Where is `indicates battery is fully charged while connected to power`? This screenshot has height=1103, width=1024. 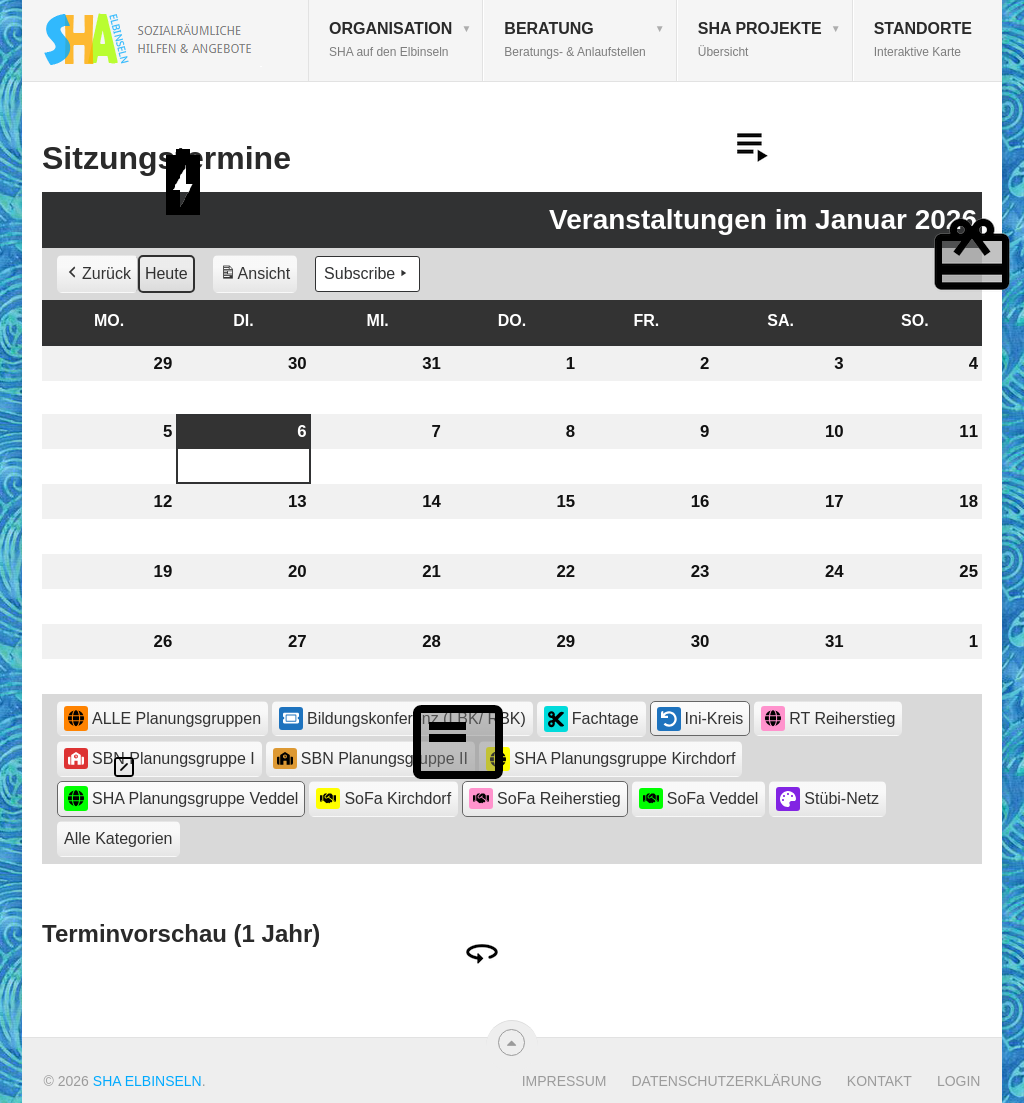
indicates battery is fully charged while connected to power is located at coordinates (183, 182).